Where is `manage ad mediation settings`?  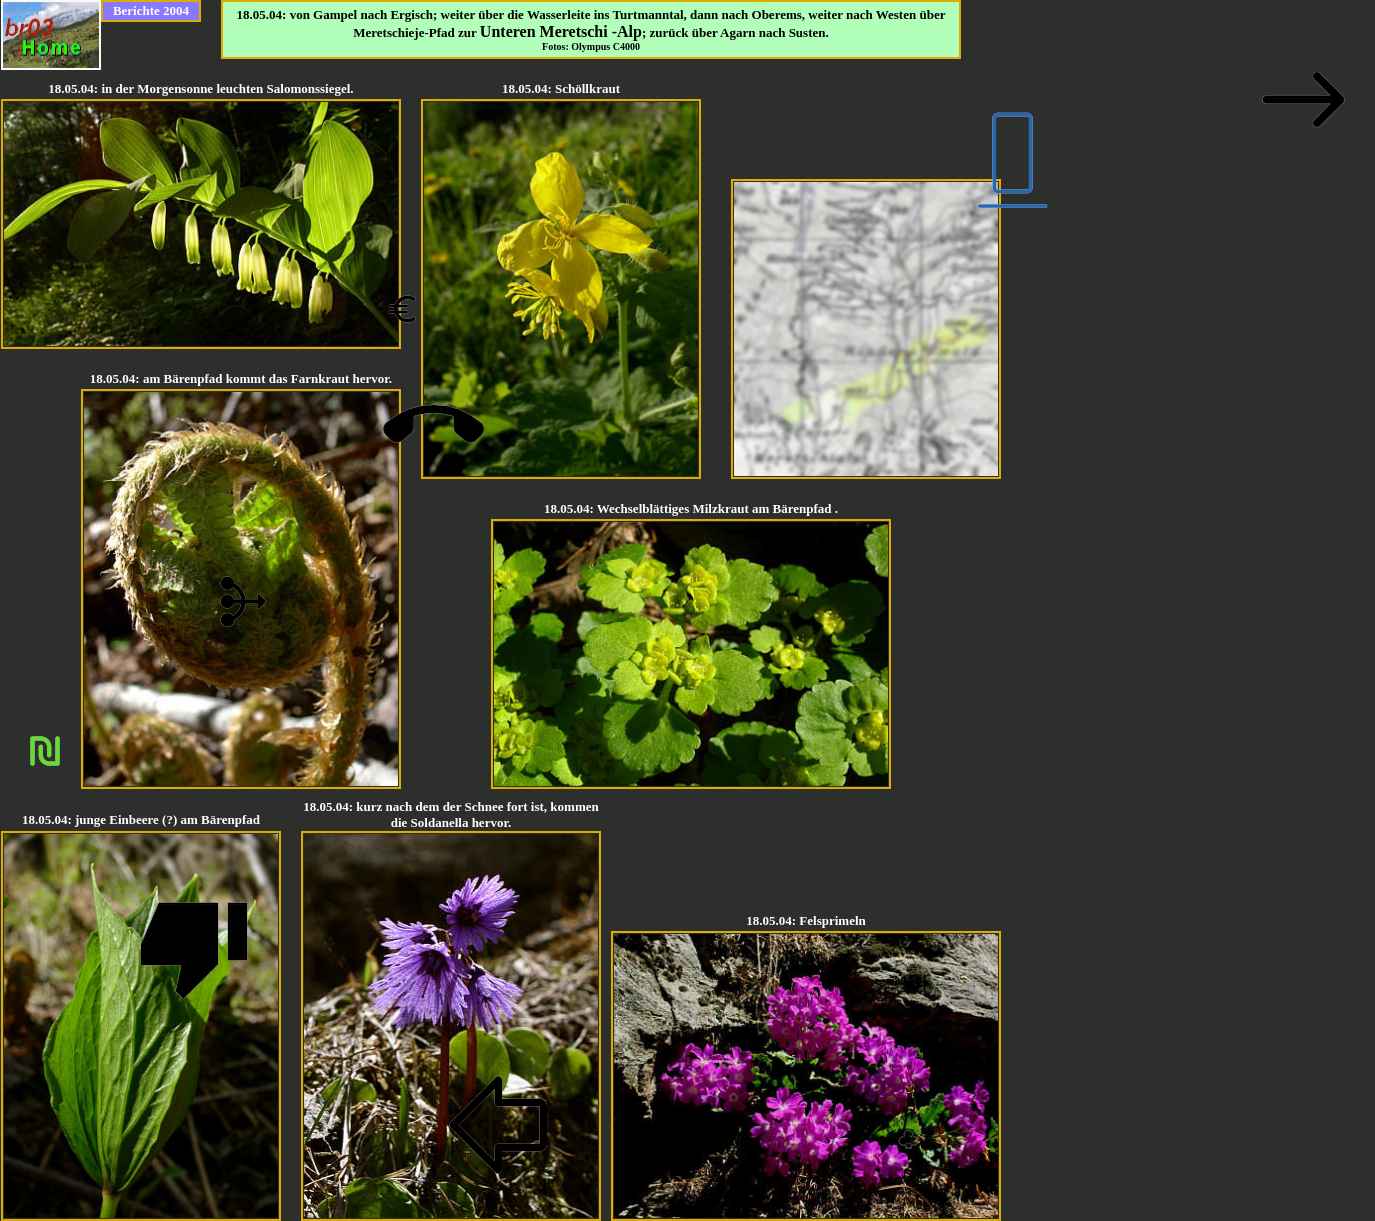
manage ad mediation settings is located at coordinates (243, 601).